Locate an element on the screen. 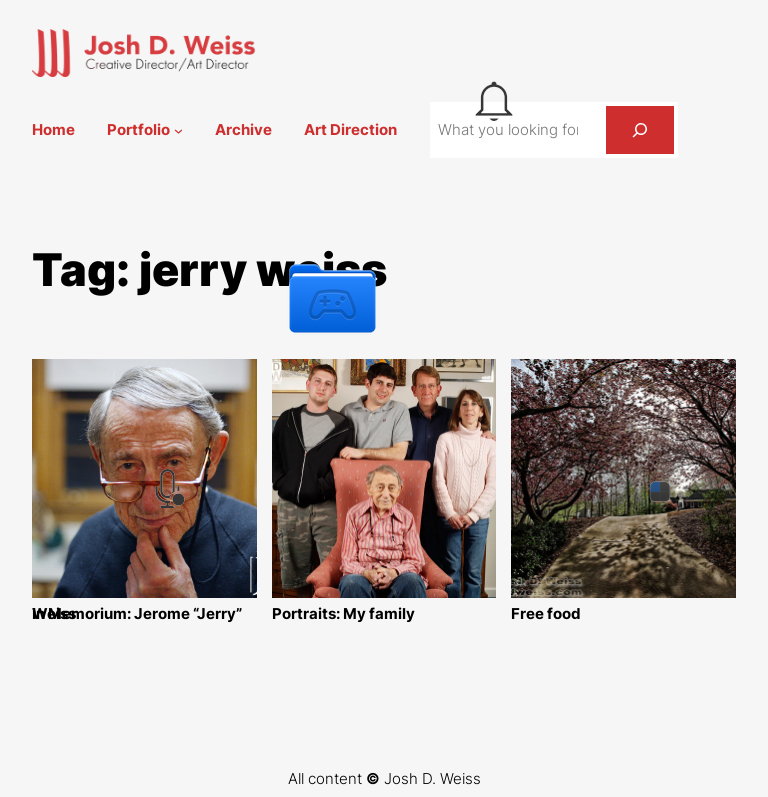  open sound recorder app is located at coordinates (167, 488).